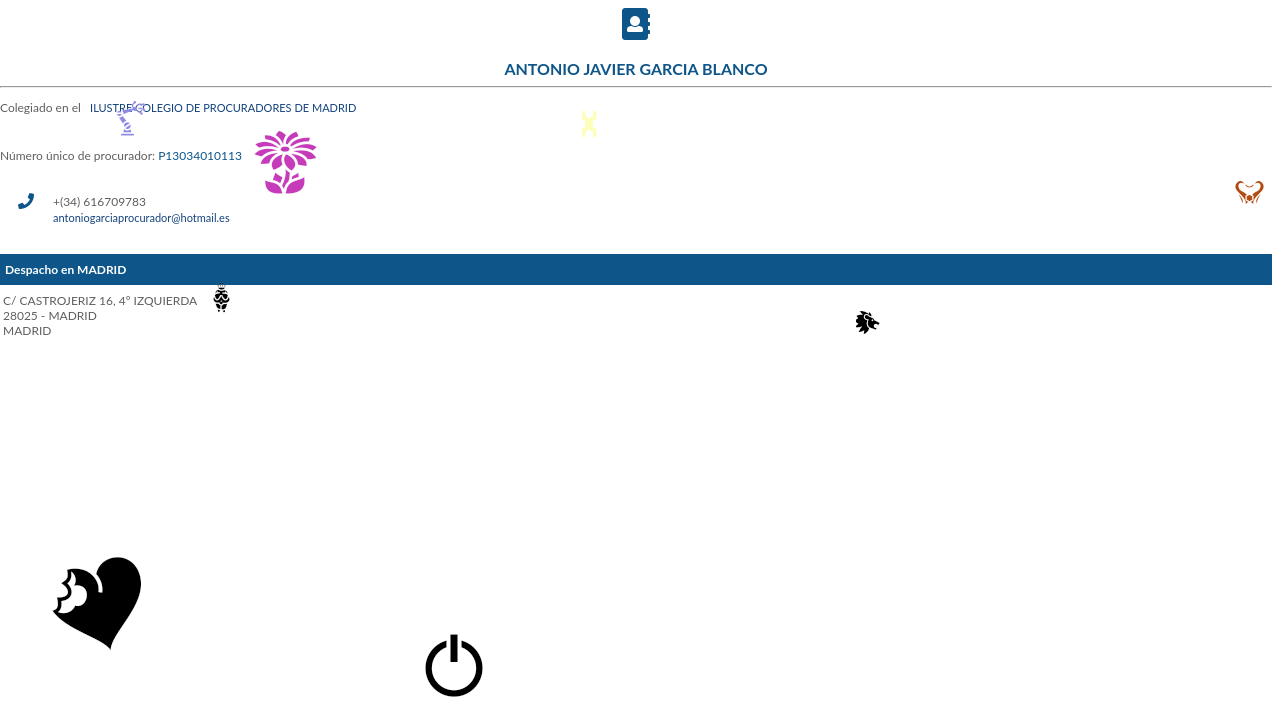  I want to click on access robotic or automation controls, so click(129, 117).